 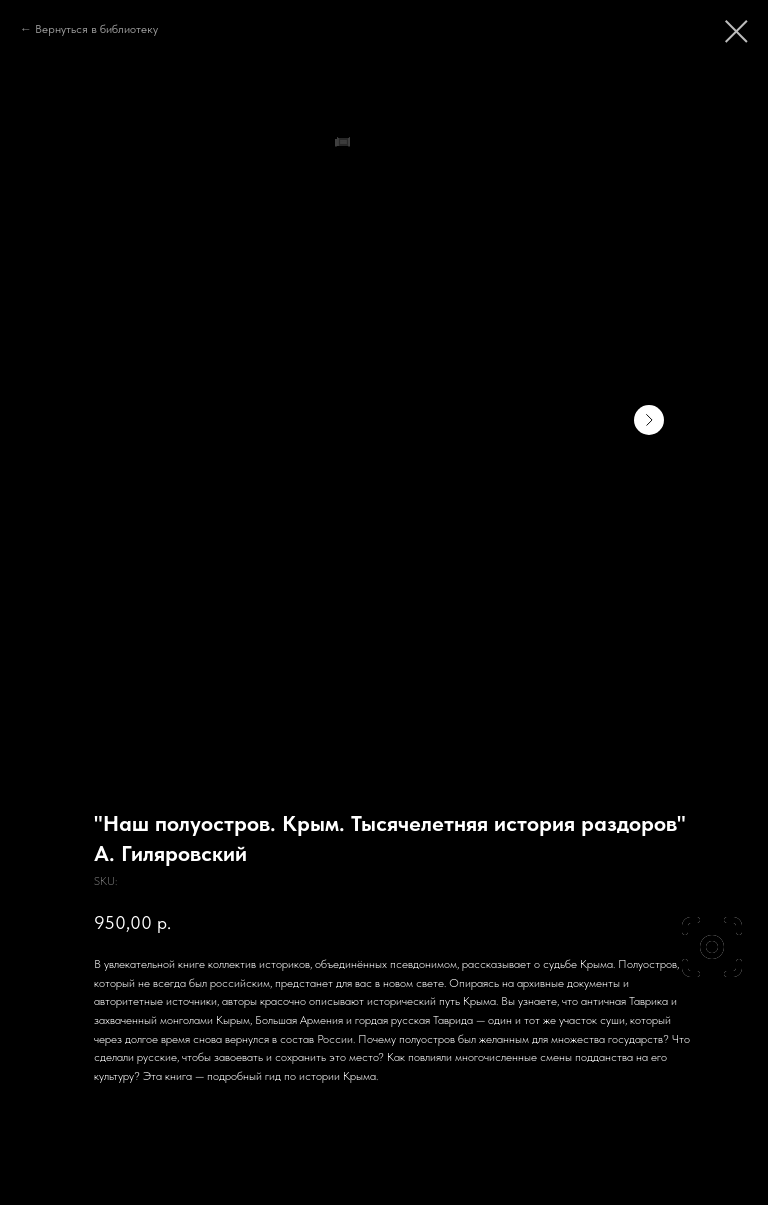 I want to click on focus on a specific area or element, so click(x=712, y=947).